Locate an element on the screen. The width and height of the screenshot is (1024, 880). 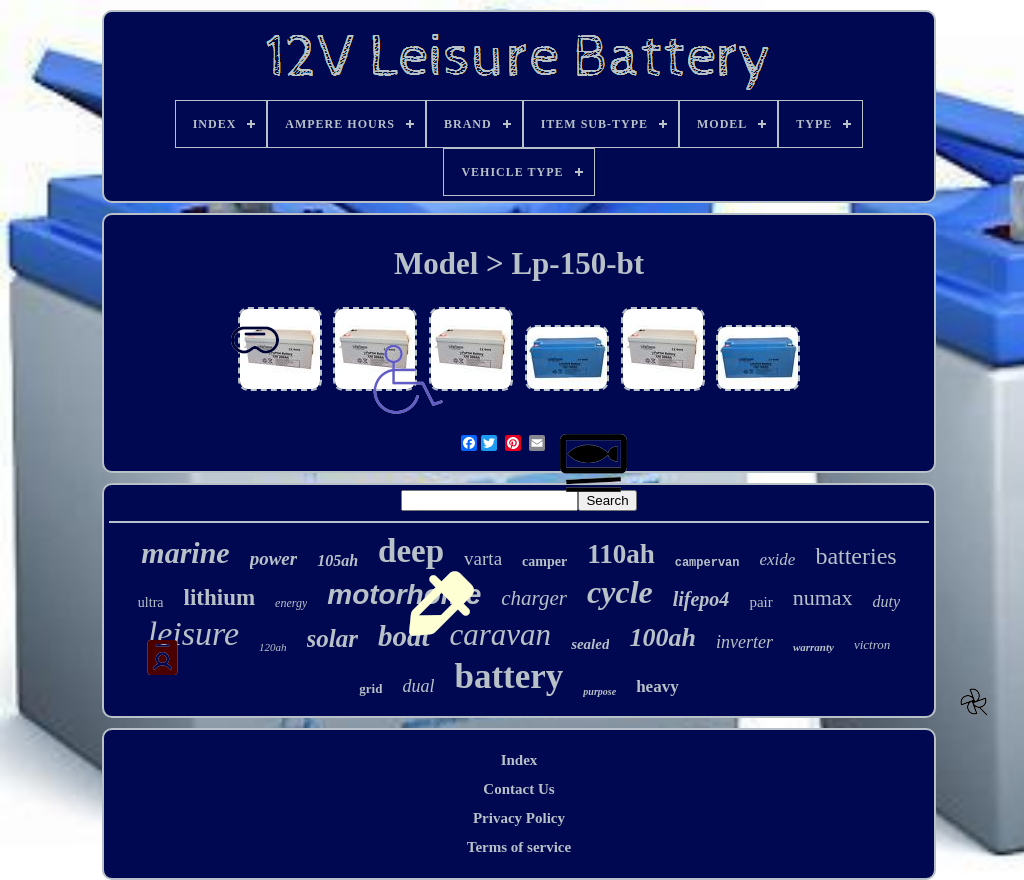
access virtual reality or VR settings is located at coordinates (255, 340).